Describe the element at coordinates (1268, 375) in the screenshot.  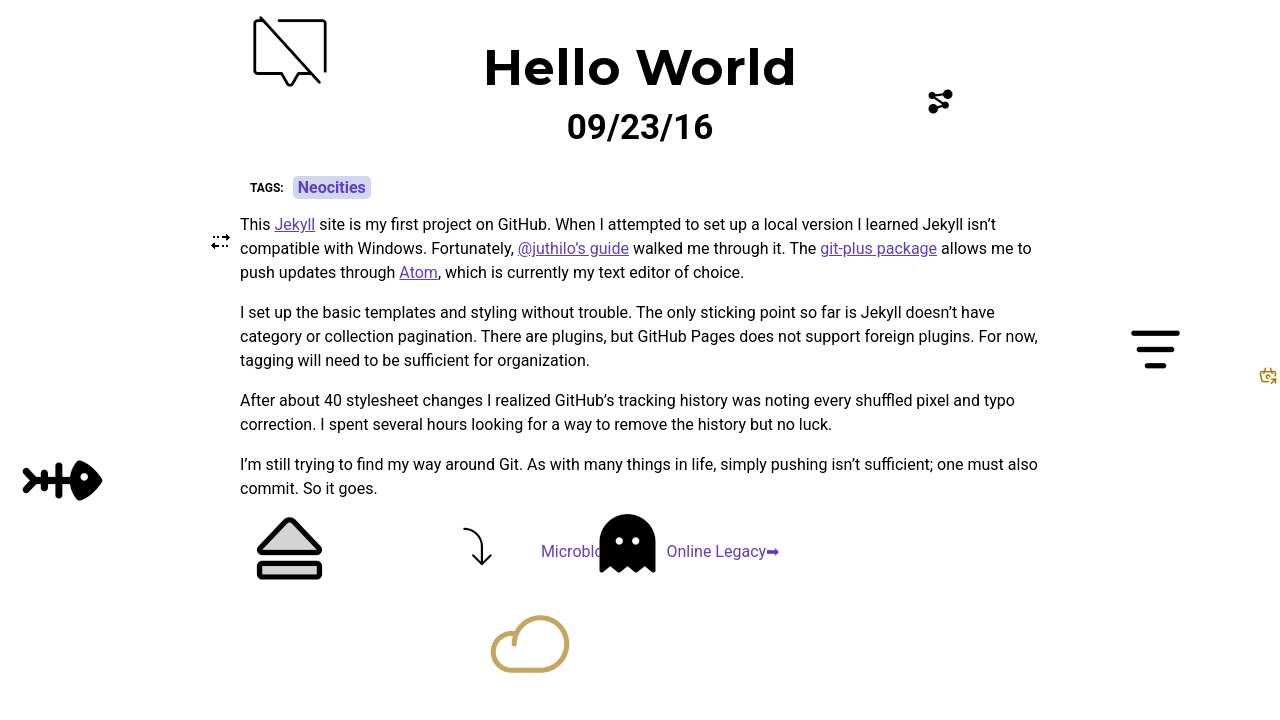
I see `share your shopping basket with others` at that location.